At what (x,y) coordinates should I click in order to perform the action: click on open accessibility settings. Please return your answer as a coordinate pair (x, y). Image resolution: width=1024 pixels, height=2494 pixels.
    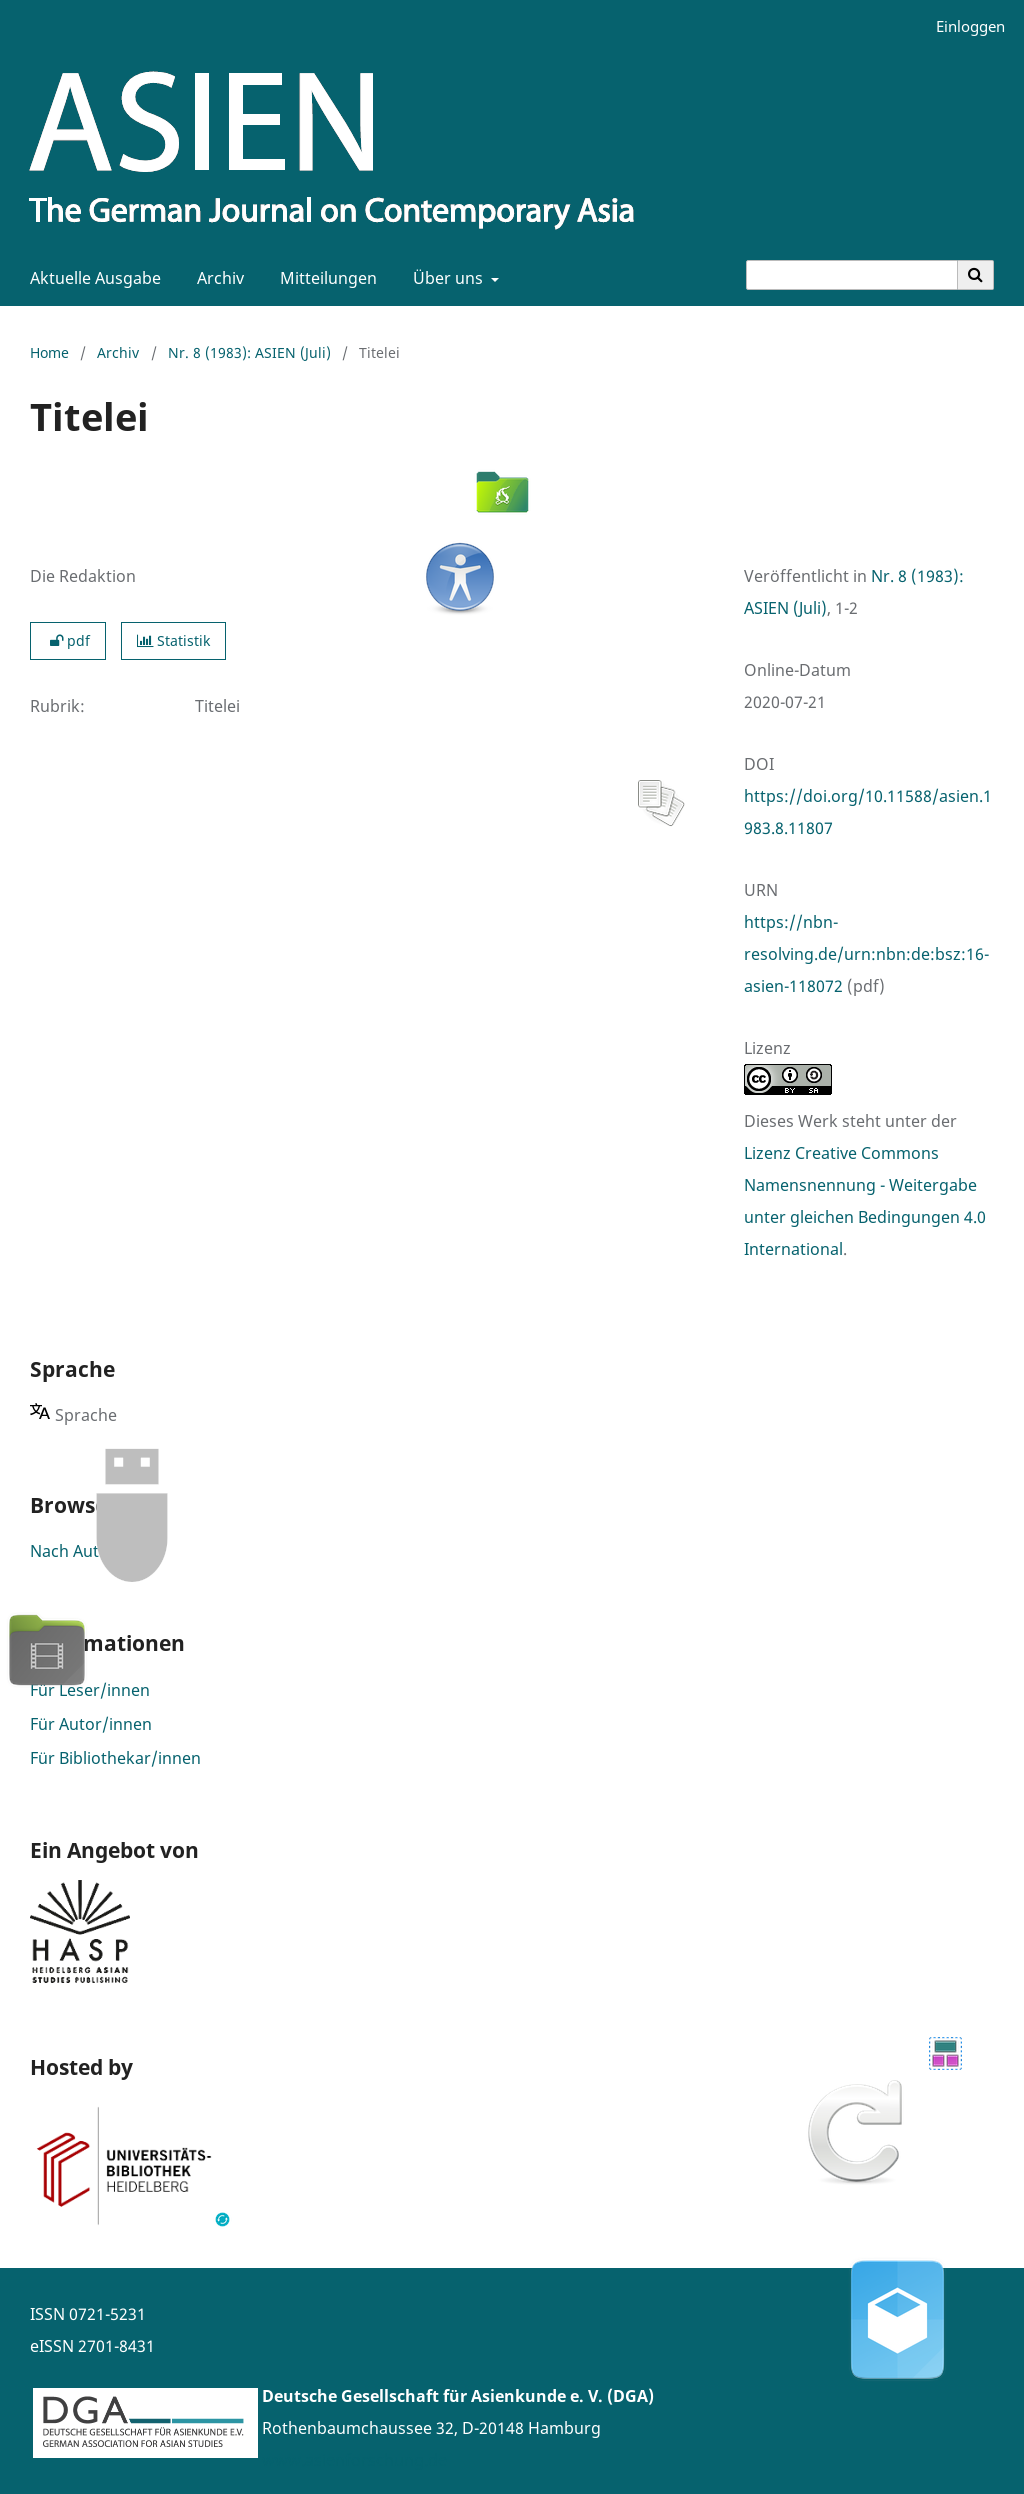
    Looking at the image, I should click on (460, 577).